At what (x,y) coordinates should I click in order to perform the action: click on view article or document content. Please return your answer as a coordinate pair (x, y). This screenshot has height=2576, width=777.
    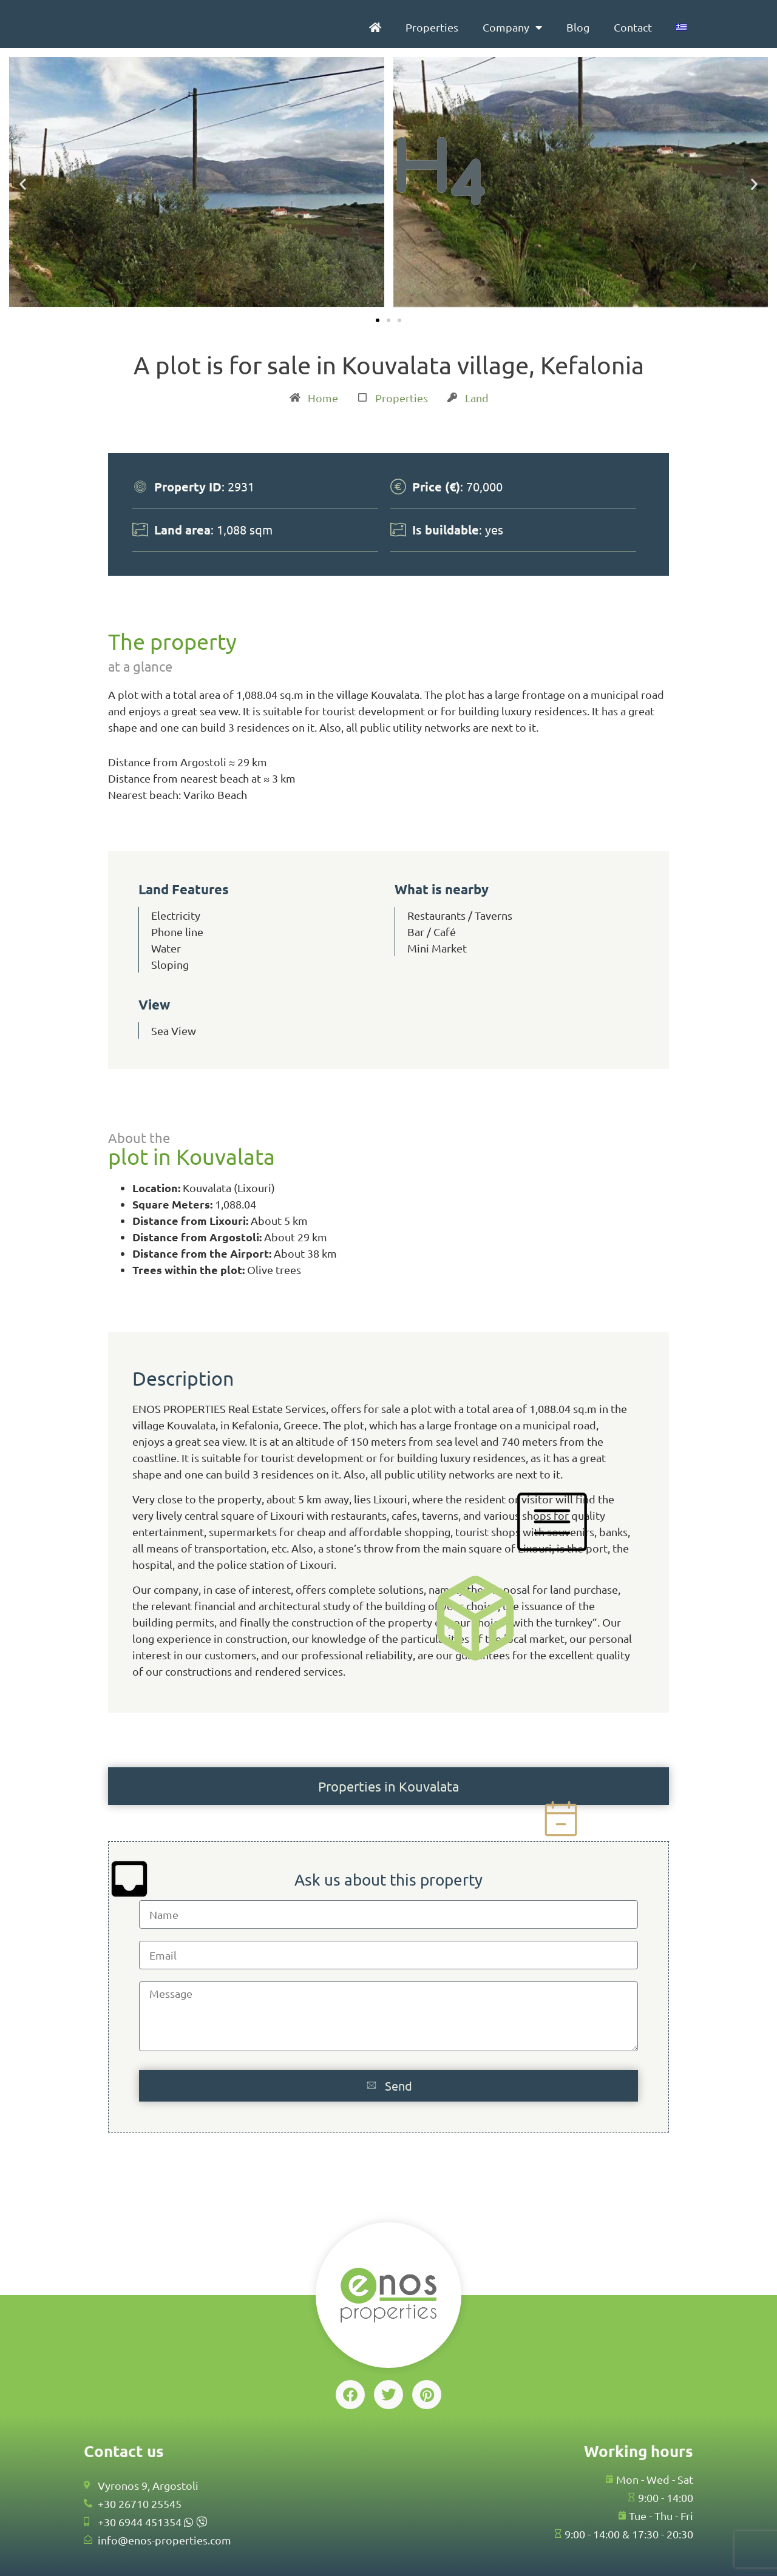
    Looking at the image, I should click on (552, 1522).